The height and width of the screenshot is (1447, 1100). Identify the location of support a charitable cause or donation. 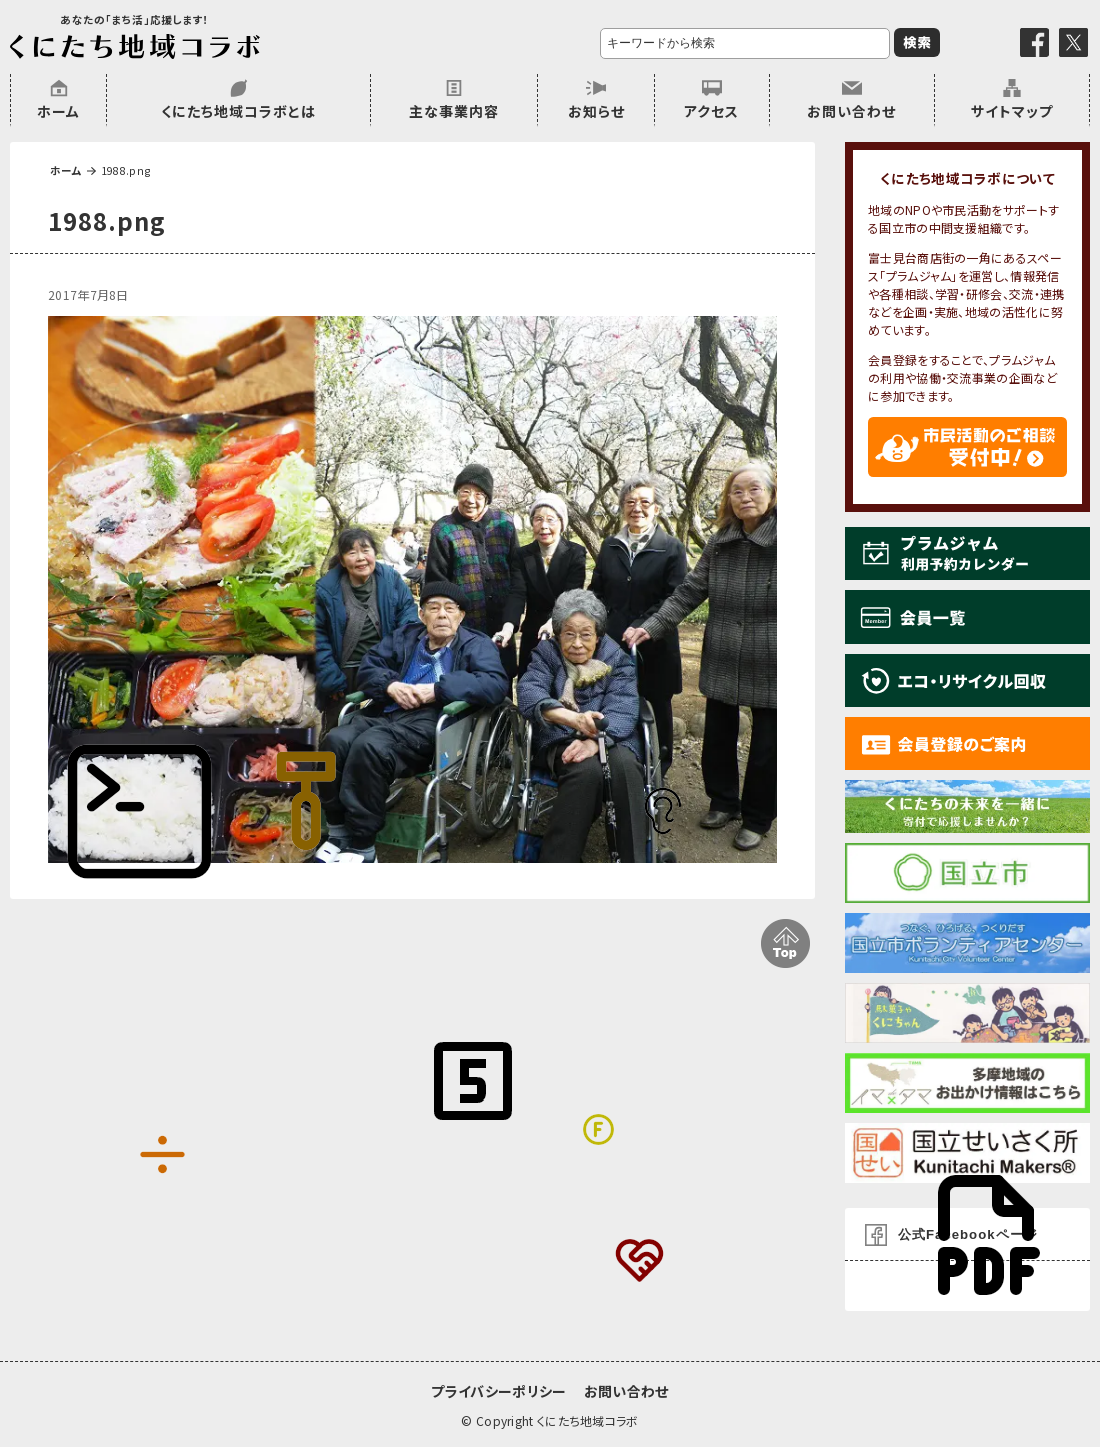
(639, 1260).